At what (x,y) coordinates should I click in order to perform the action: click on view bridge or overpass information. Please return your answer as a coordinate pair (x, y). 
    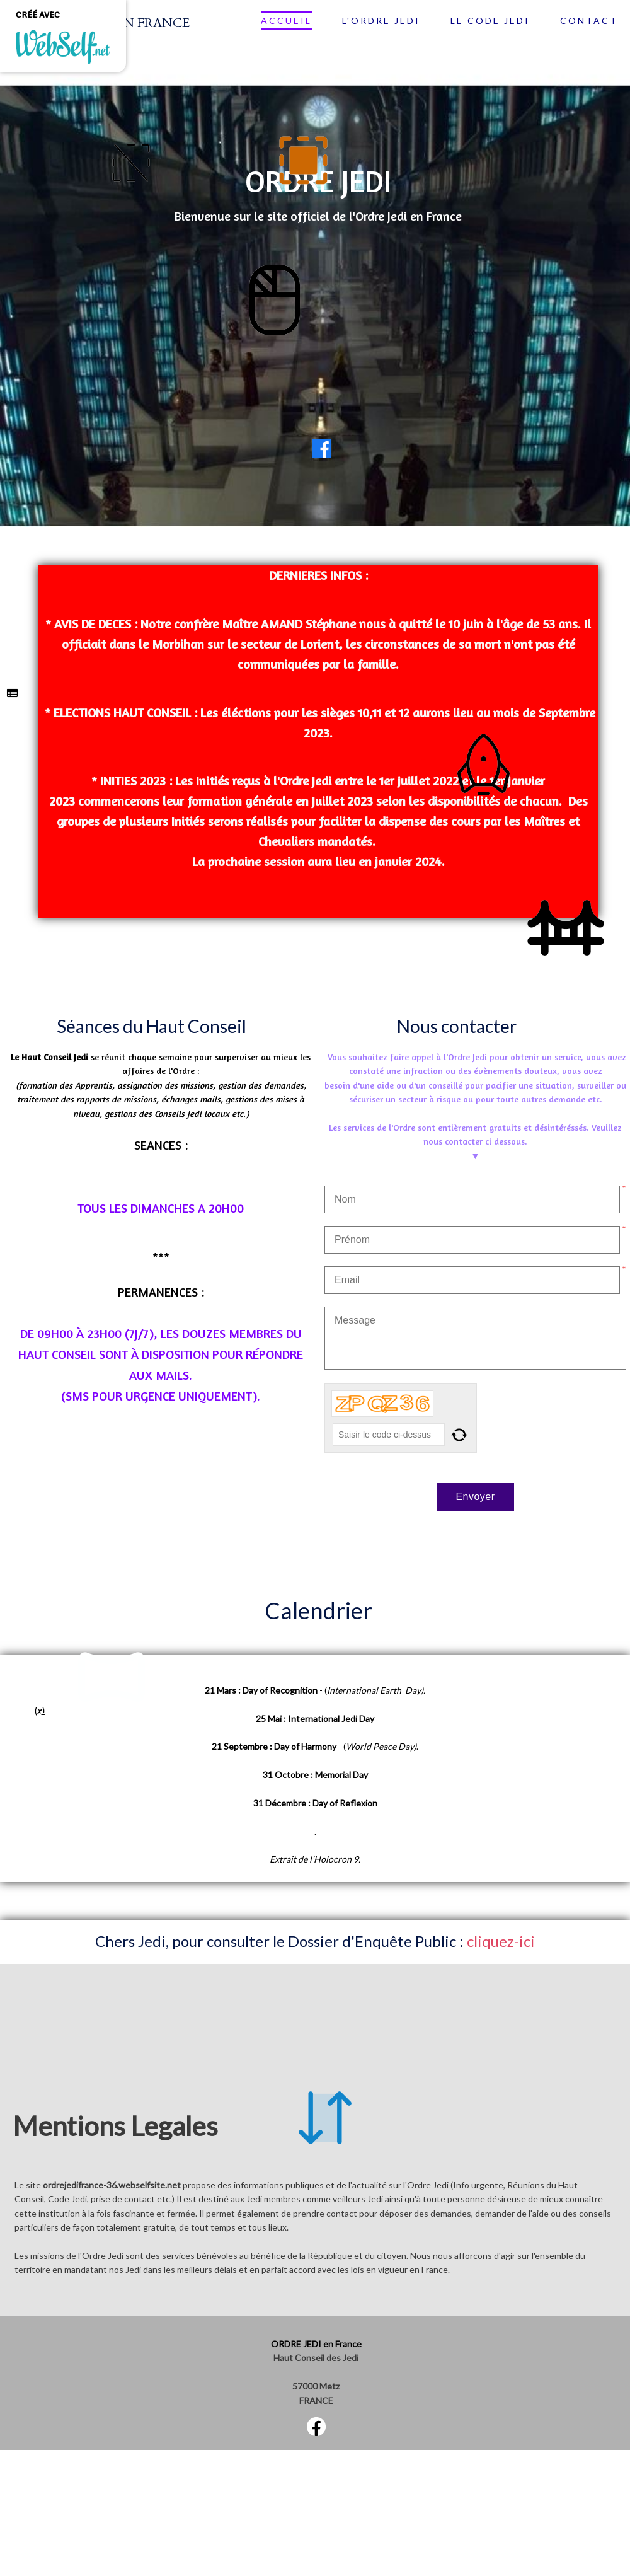
    Looking at the image, I should click on (566, 928).